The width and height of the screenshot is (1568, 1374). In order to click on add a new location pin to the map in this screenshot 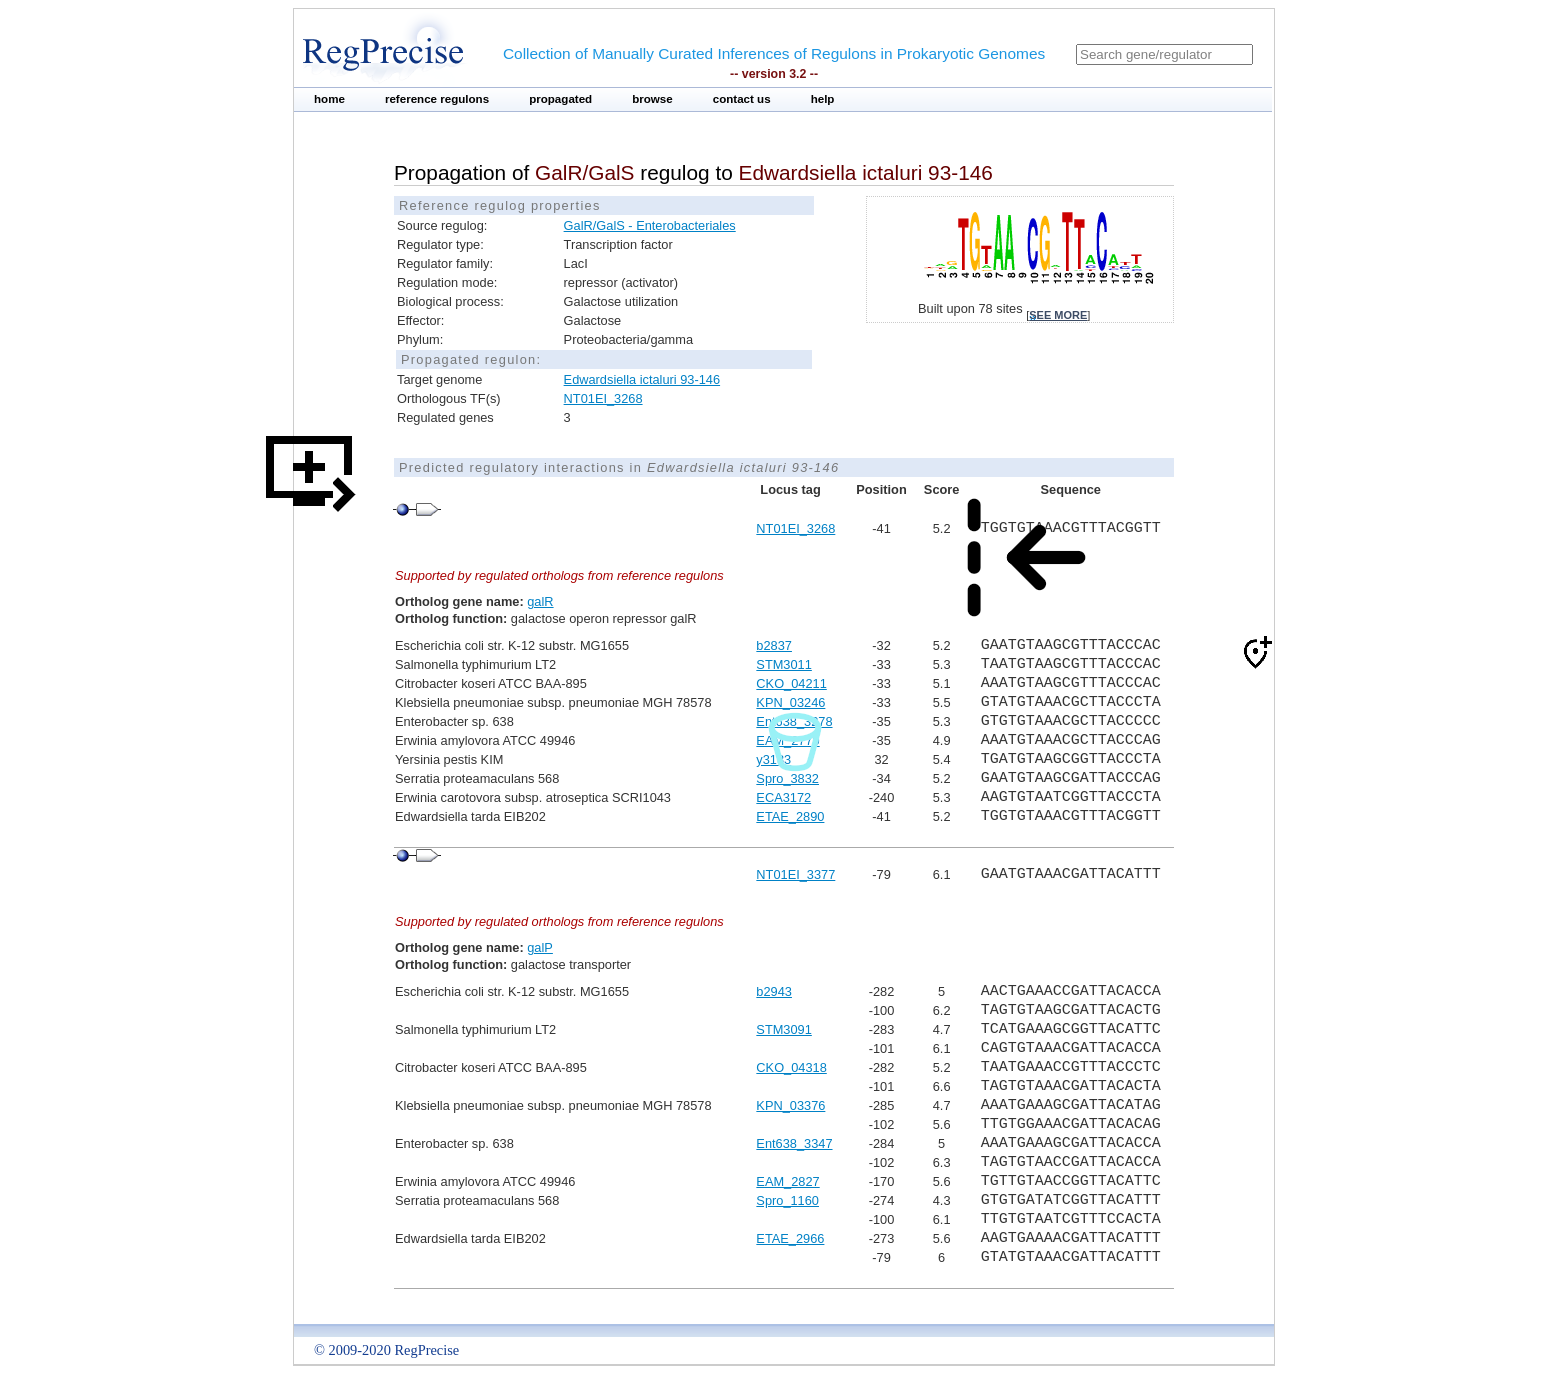, I will do `click(1255, 652)`.